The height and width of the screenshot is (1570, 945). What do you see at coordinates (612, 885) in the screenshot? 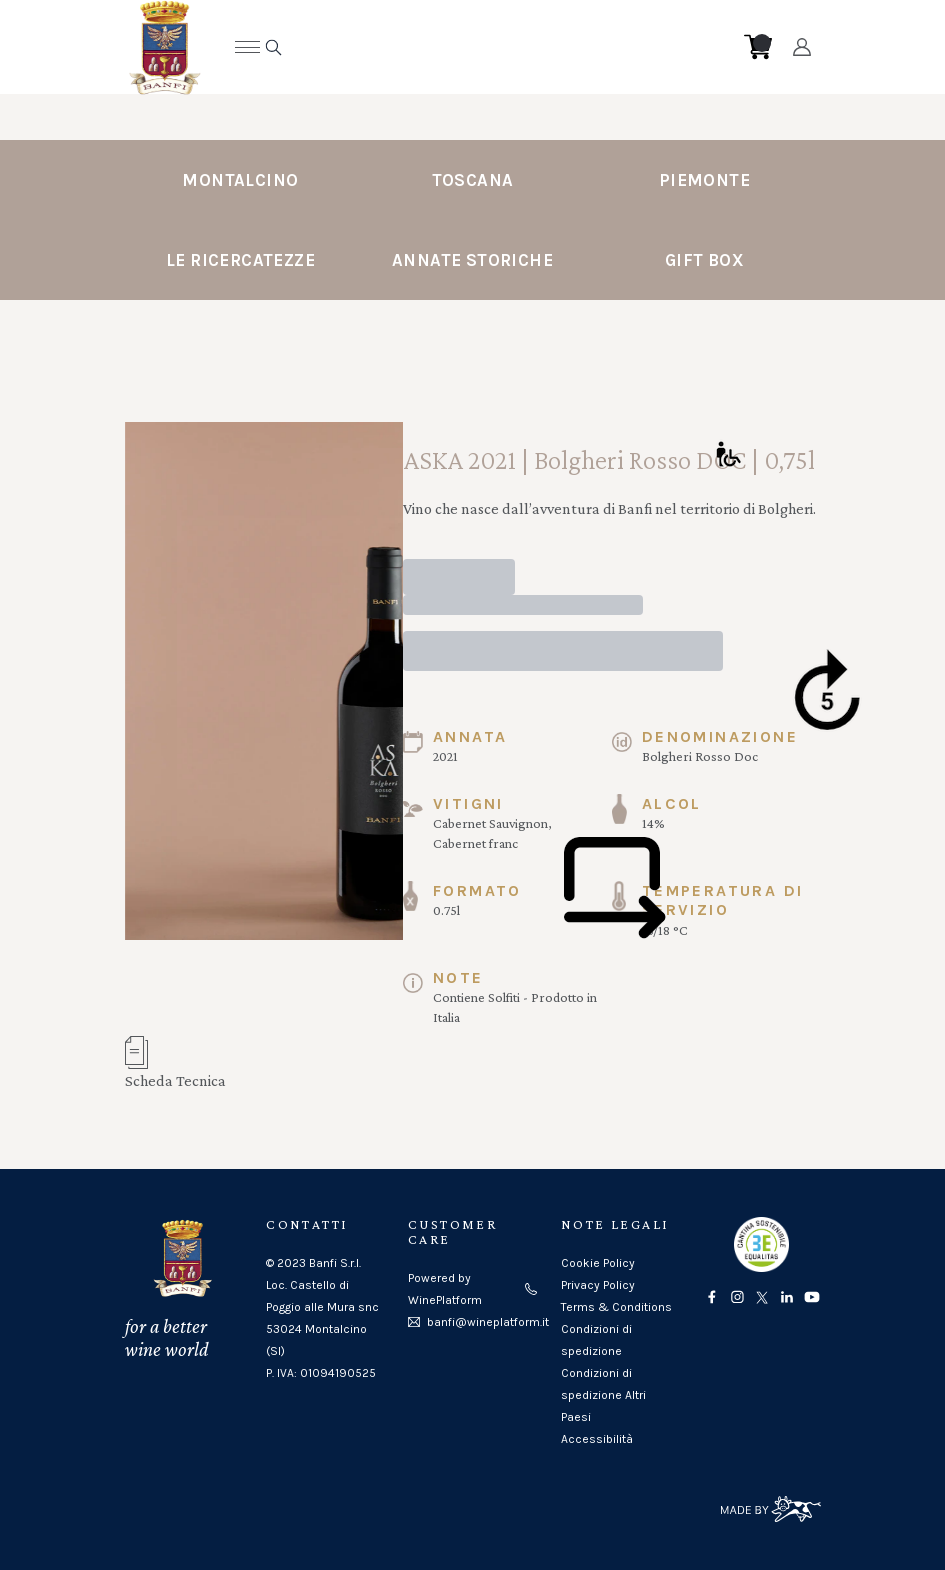
I see `auto-fit content to the right edge` at bounding box center [612, 885].